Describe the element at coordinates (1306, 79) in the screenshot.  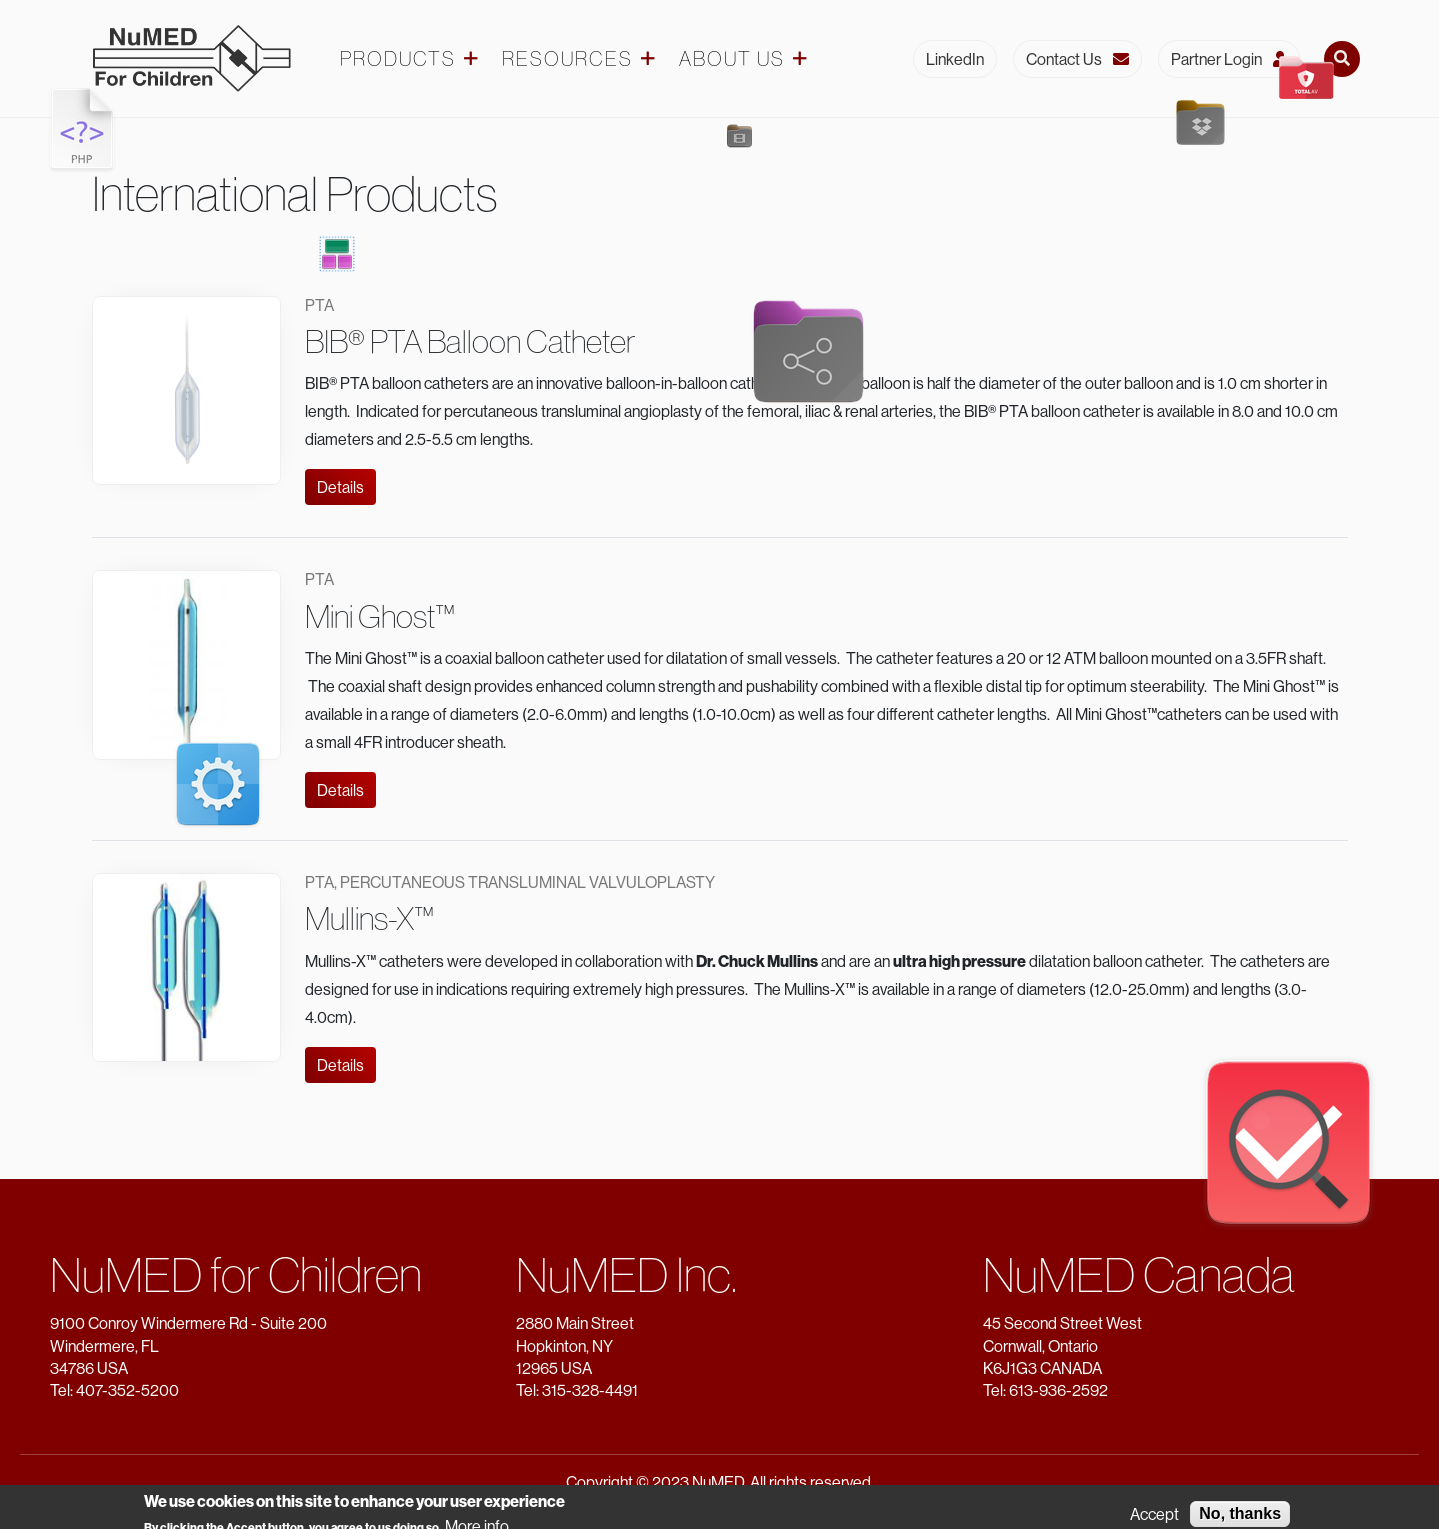
I see `open TotalAV antivirus program folder` at that location.